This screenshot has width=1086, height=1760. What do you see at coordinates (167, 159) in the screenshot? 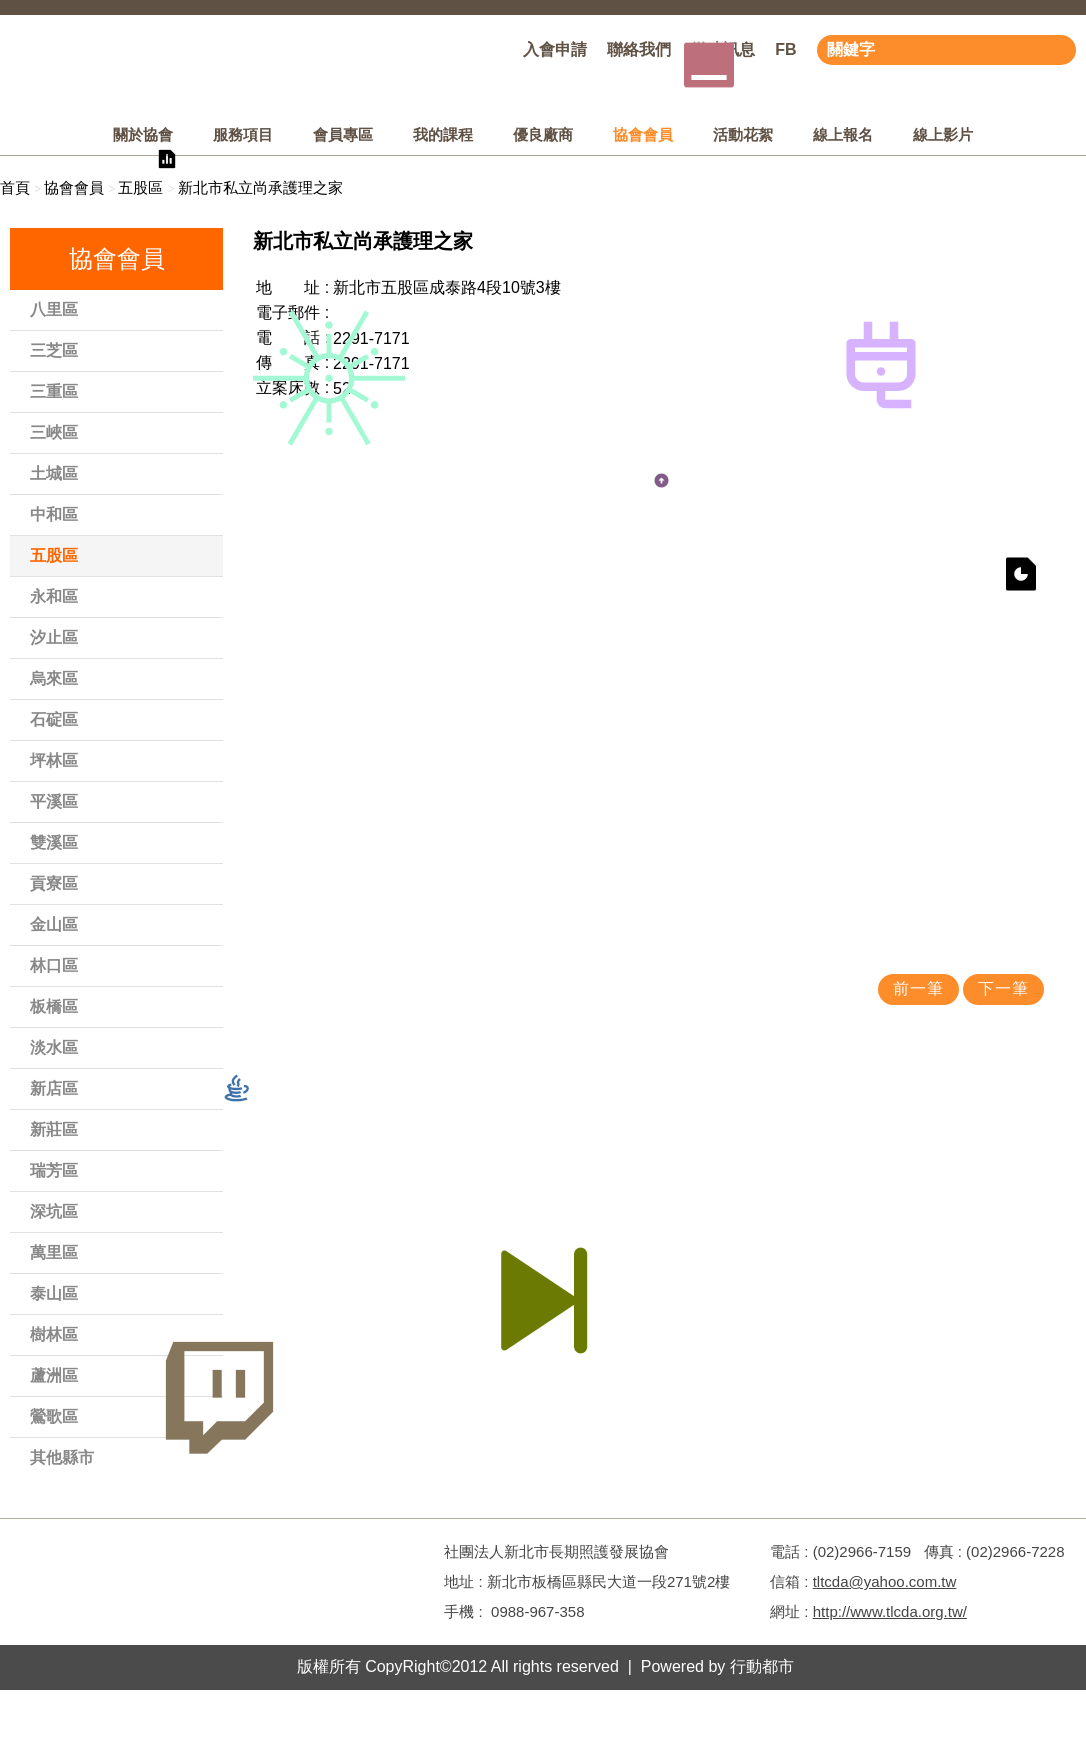
I see `view document with chart data` at bounding box center [167, 159].